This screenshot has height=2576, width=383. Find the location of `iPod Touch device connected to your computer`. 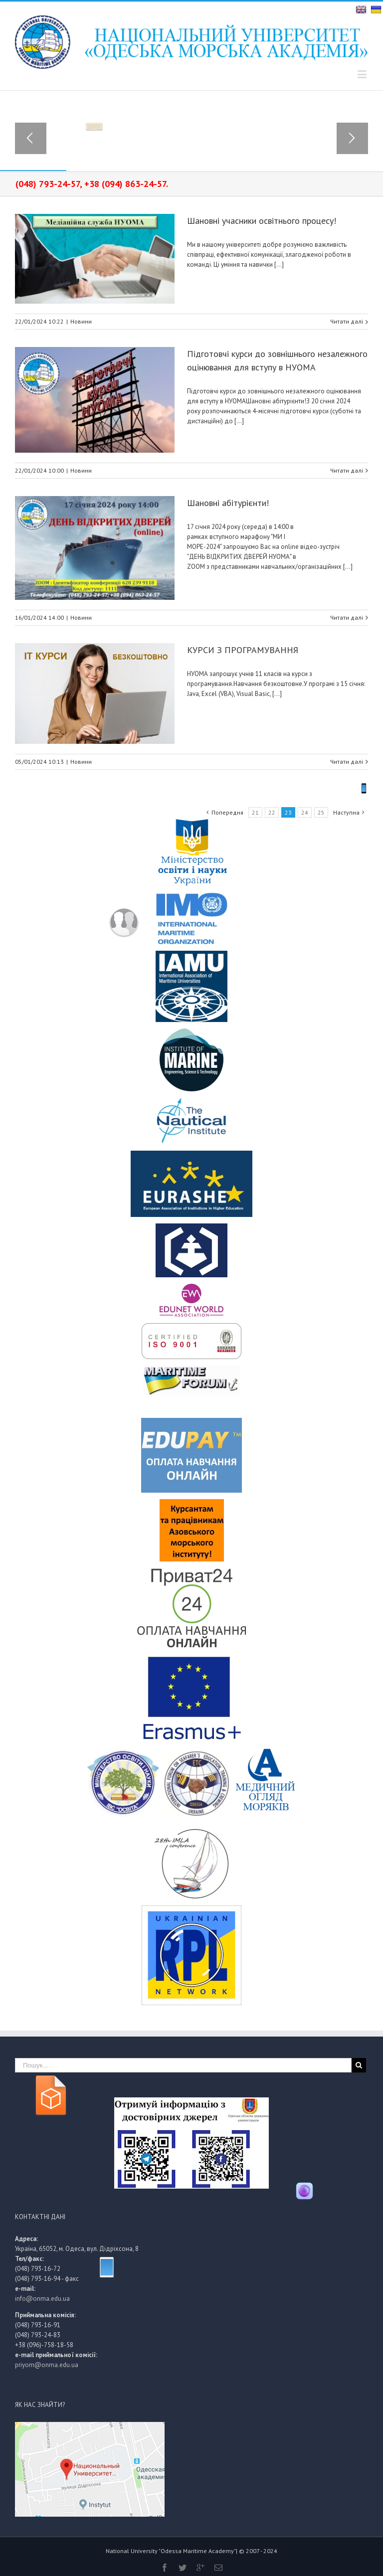

iPod Touch device connected to your computer is located at coordinates (364, 788).